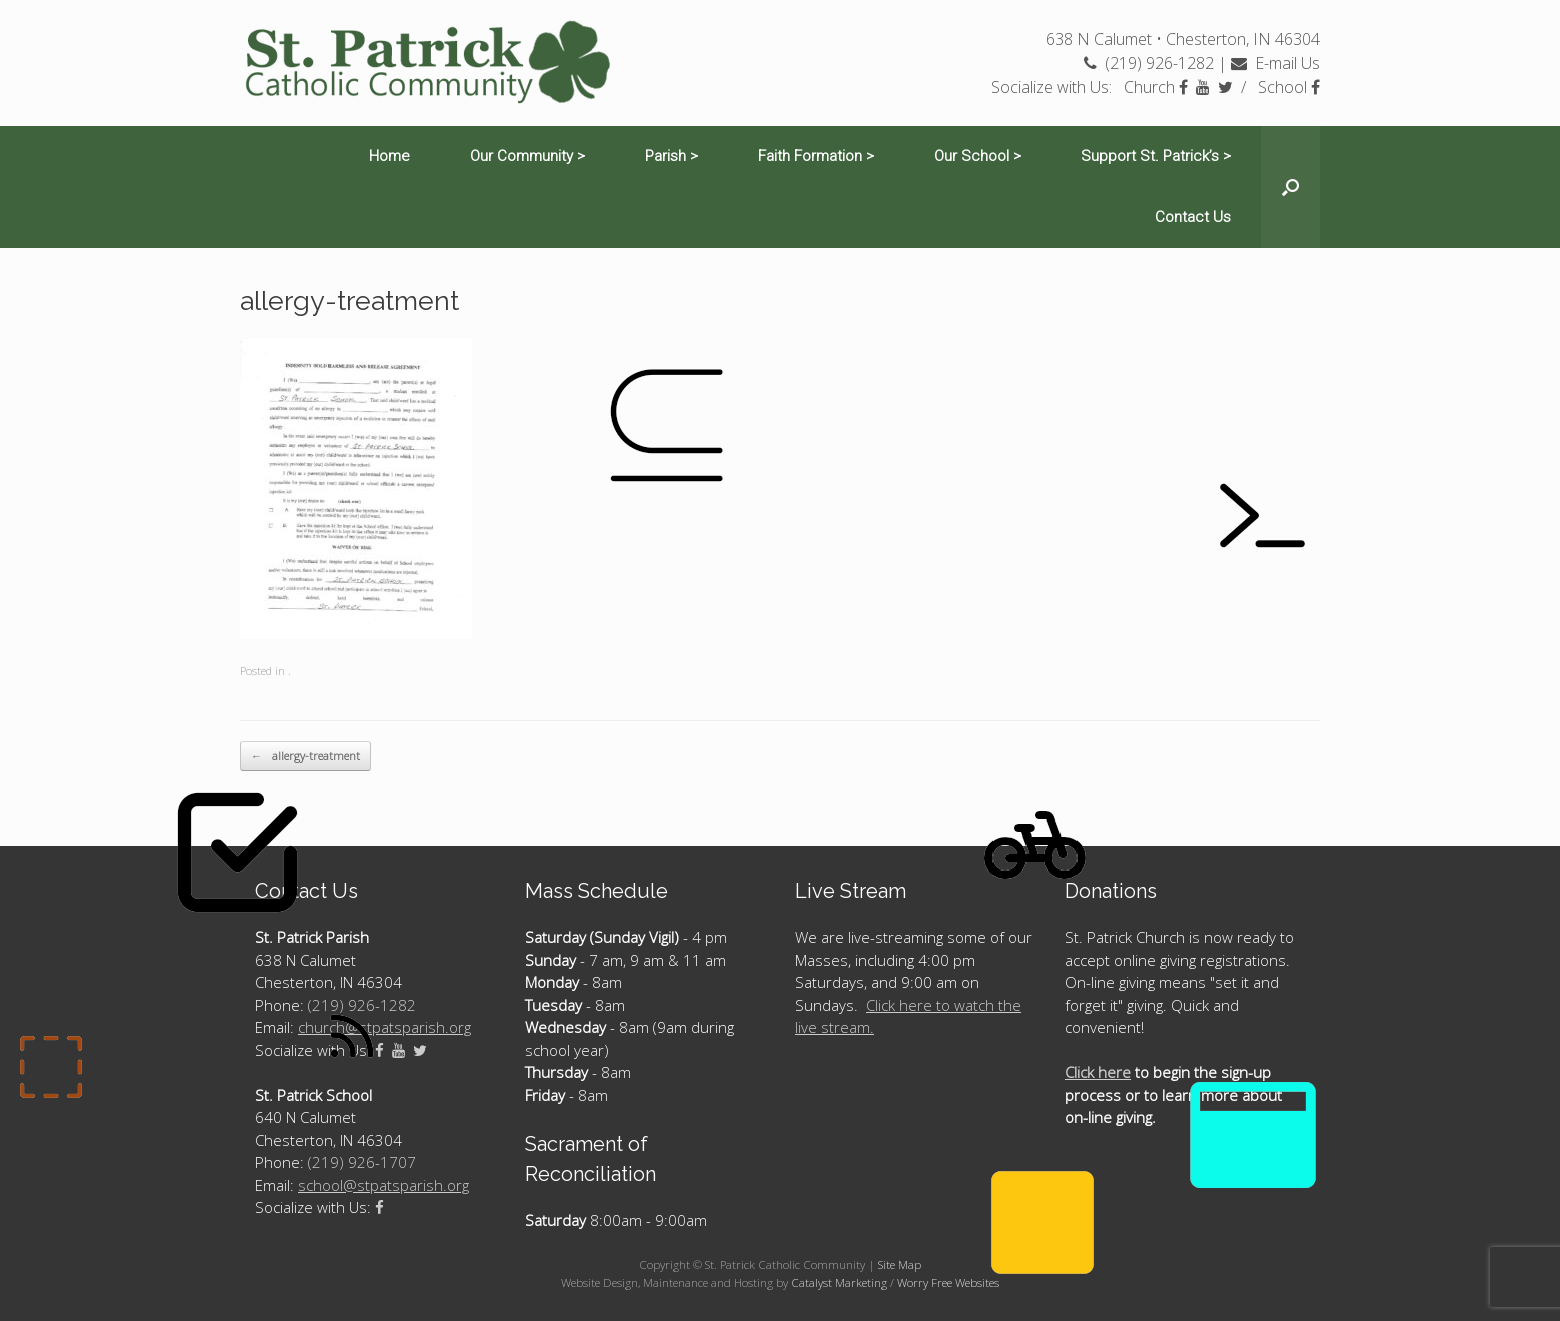 Image resolution: width=1560 pixels, height=1321 pixels. Describe the element at coordinates (237, 852) in the screenshot. I see `a selected or completed item` at that location.